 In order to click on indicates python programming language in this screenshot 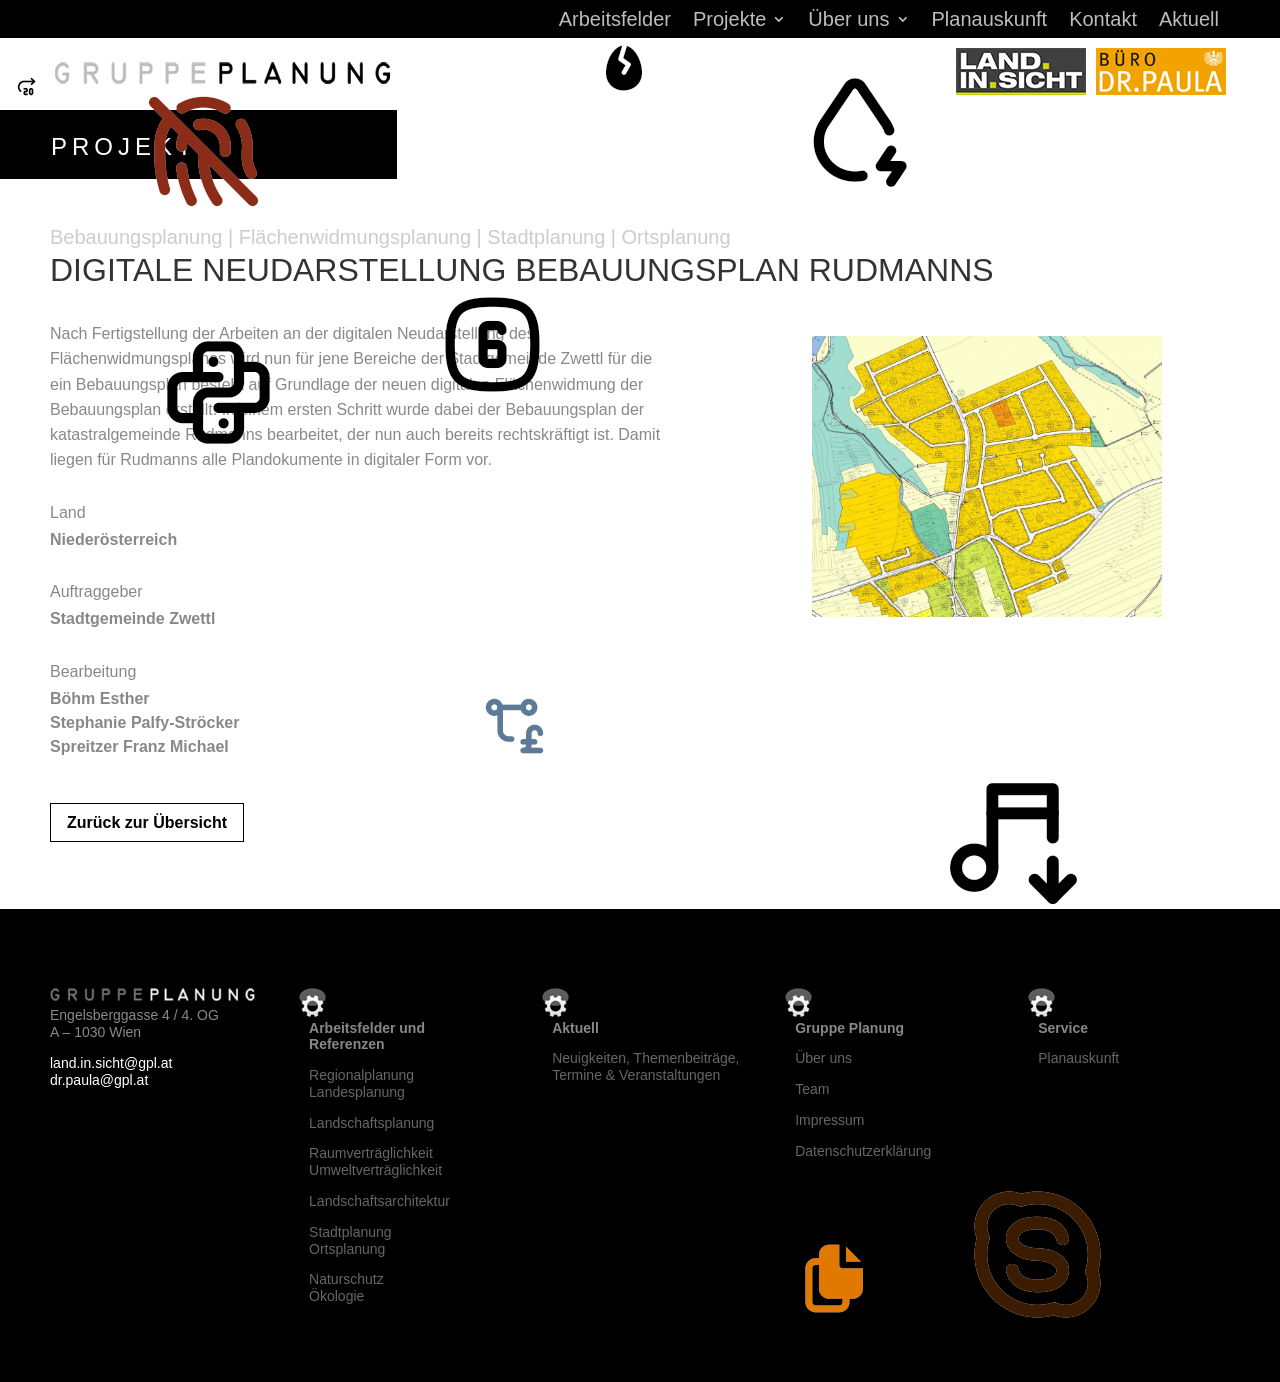, I will do `click(218, 392)`.